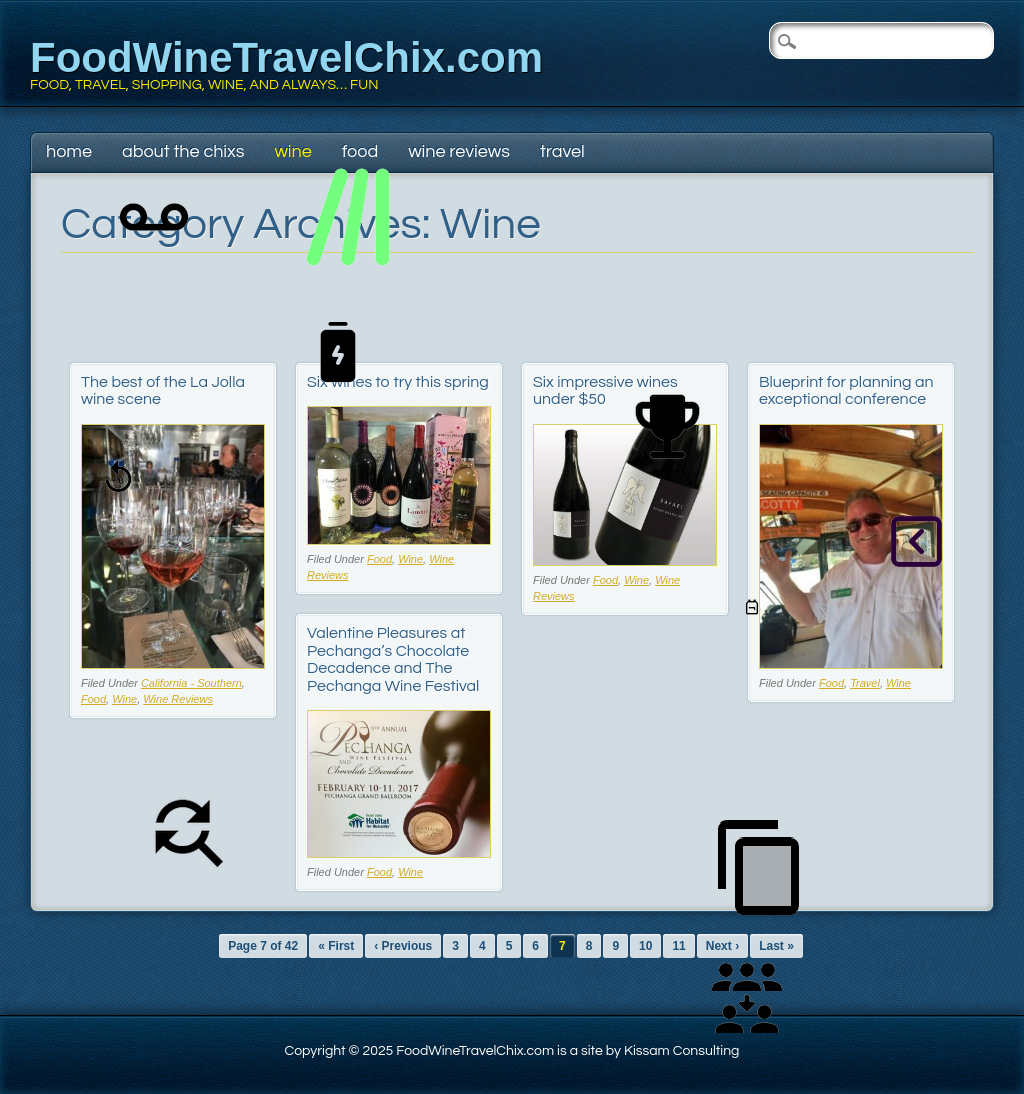  Describe the element at coordinates (760, 867) in the screenshot. I see `copy to clipboard` at that location.